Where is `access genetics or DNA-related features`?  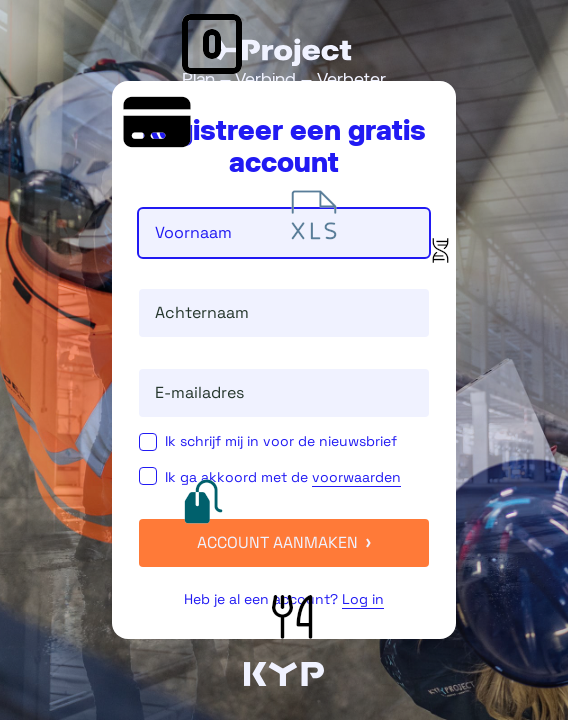 access genetics or DNA-related features is located at coordinates (440, 250).